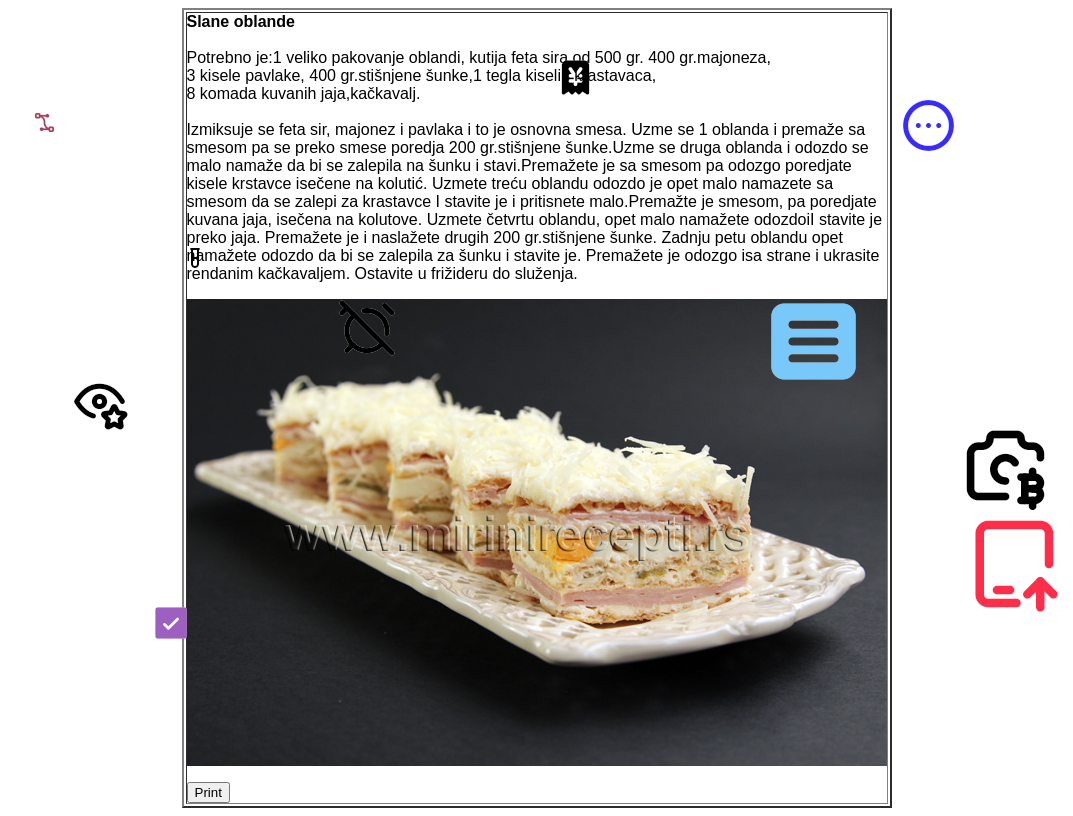 Image resolution: width=1073 pixels, height=816 pixels. I want to click on mark a task as complete, so click(171, 623).